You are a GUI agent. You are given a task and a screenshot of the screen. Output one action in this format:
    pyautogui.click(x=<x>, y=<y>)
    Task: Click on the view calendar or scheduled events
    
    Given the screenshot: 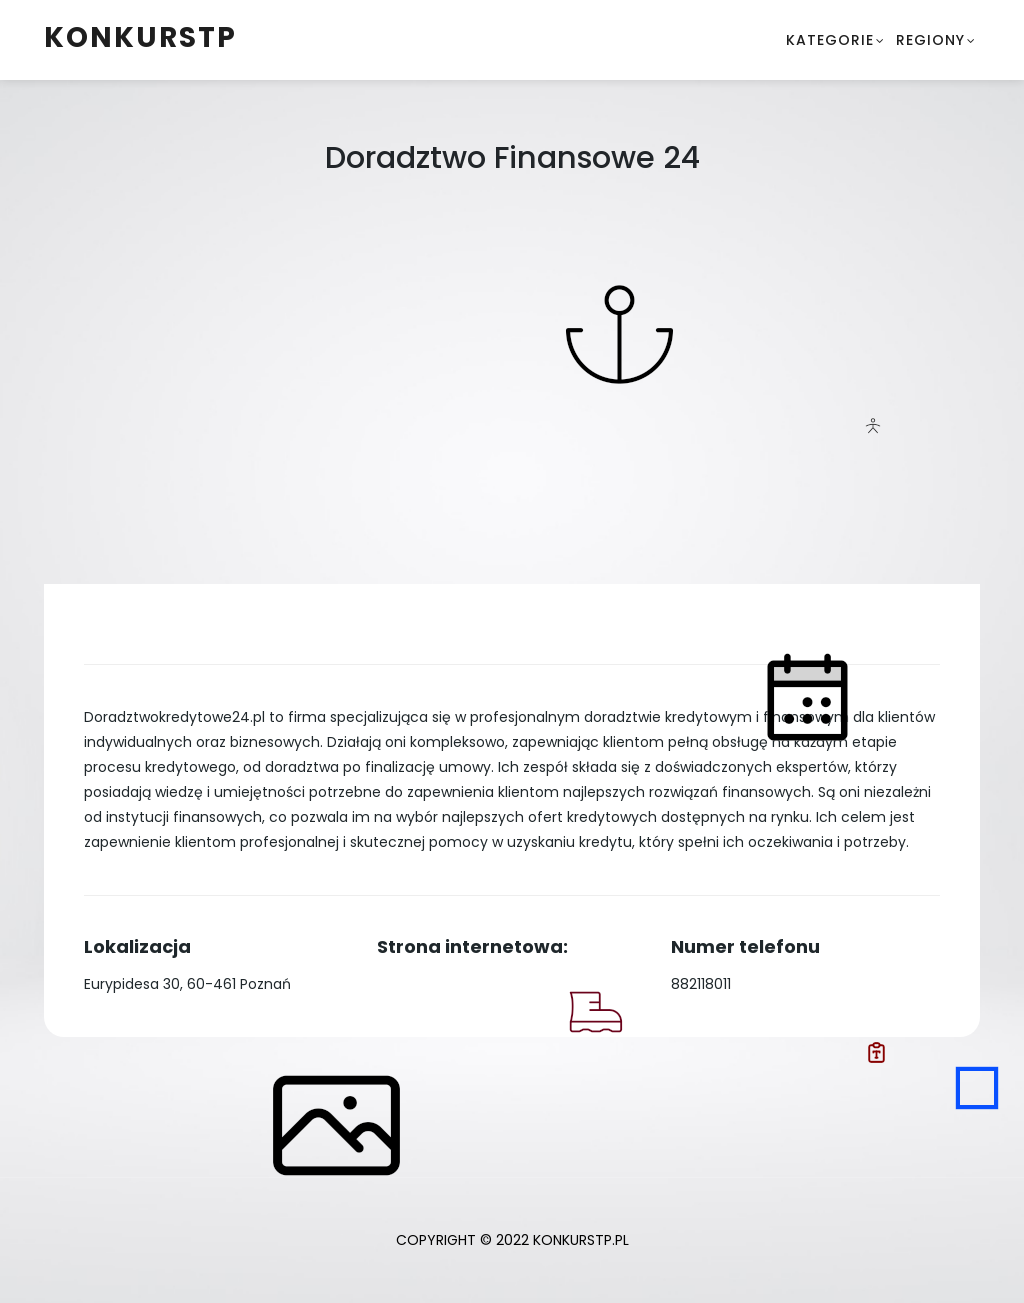 What is the action you would take?
    pyautogui.click(x=807, y=700)
    